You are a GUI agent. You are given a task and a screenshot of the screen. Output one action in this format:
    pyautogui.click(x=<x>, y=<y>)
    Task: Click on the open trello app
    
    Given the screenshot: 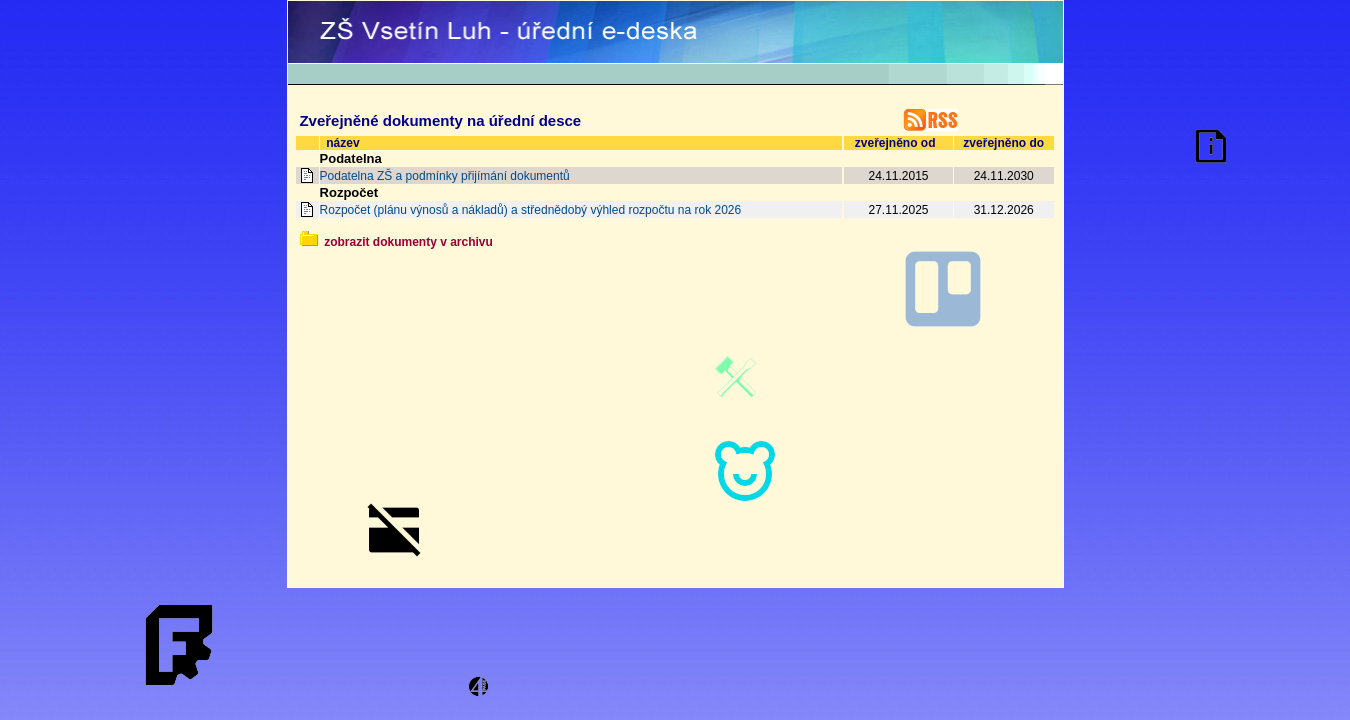 What is the action you would take?
    pyautogui.click(x=943, y=289)
    